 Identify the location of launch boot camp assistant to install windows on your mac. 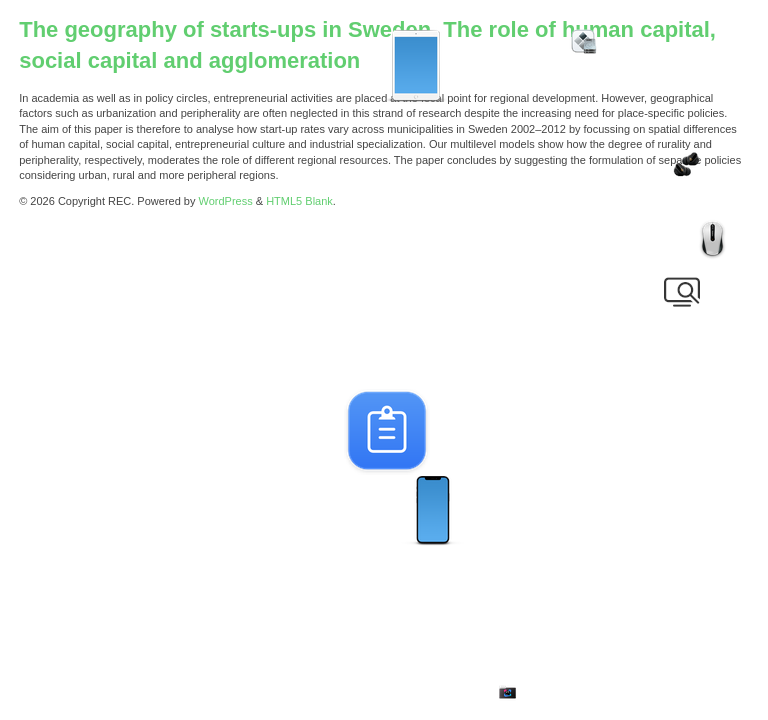
(583, 41).